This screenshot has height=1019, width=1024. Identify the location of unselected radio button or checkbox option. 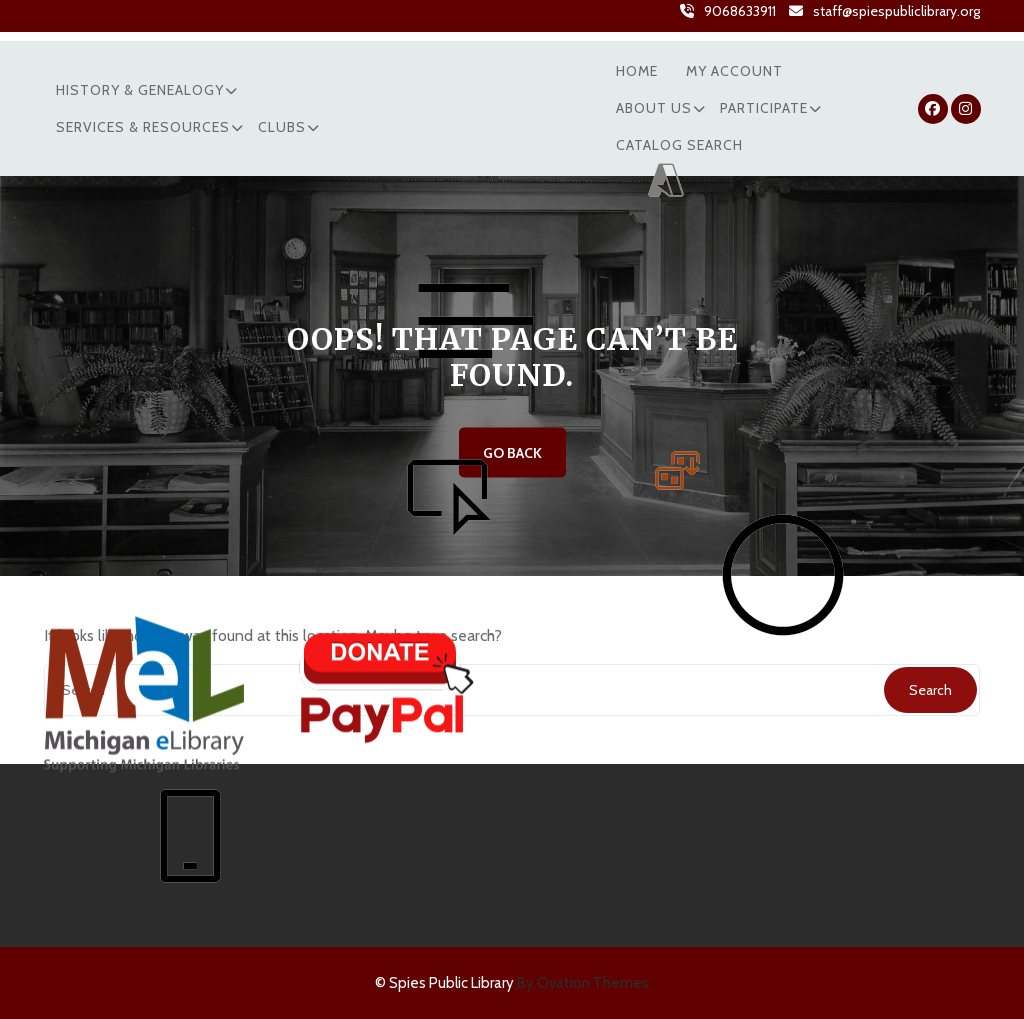
(783, 575).